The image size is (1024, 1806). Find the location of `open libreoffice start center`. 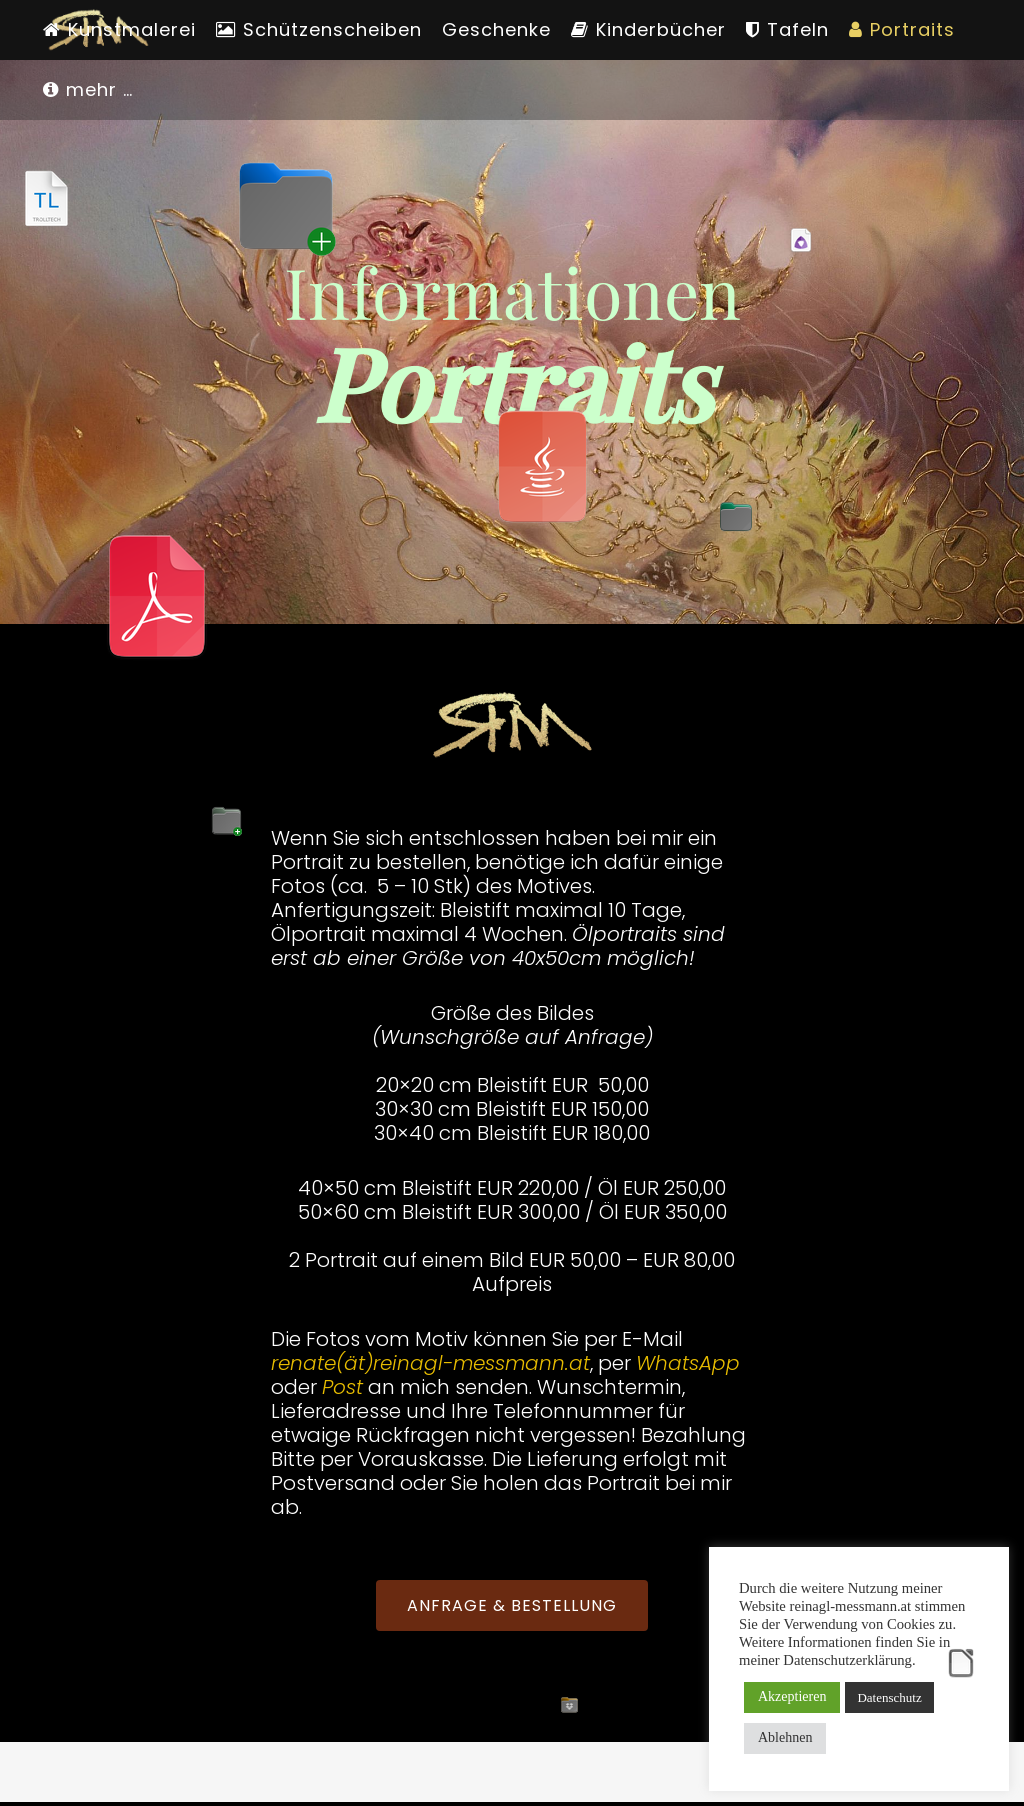

open libreoffice start center is located at coordinates (961, 1663).